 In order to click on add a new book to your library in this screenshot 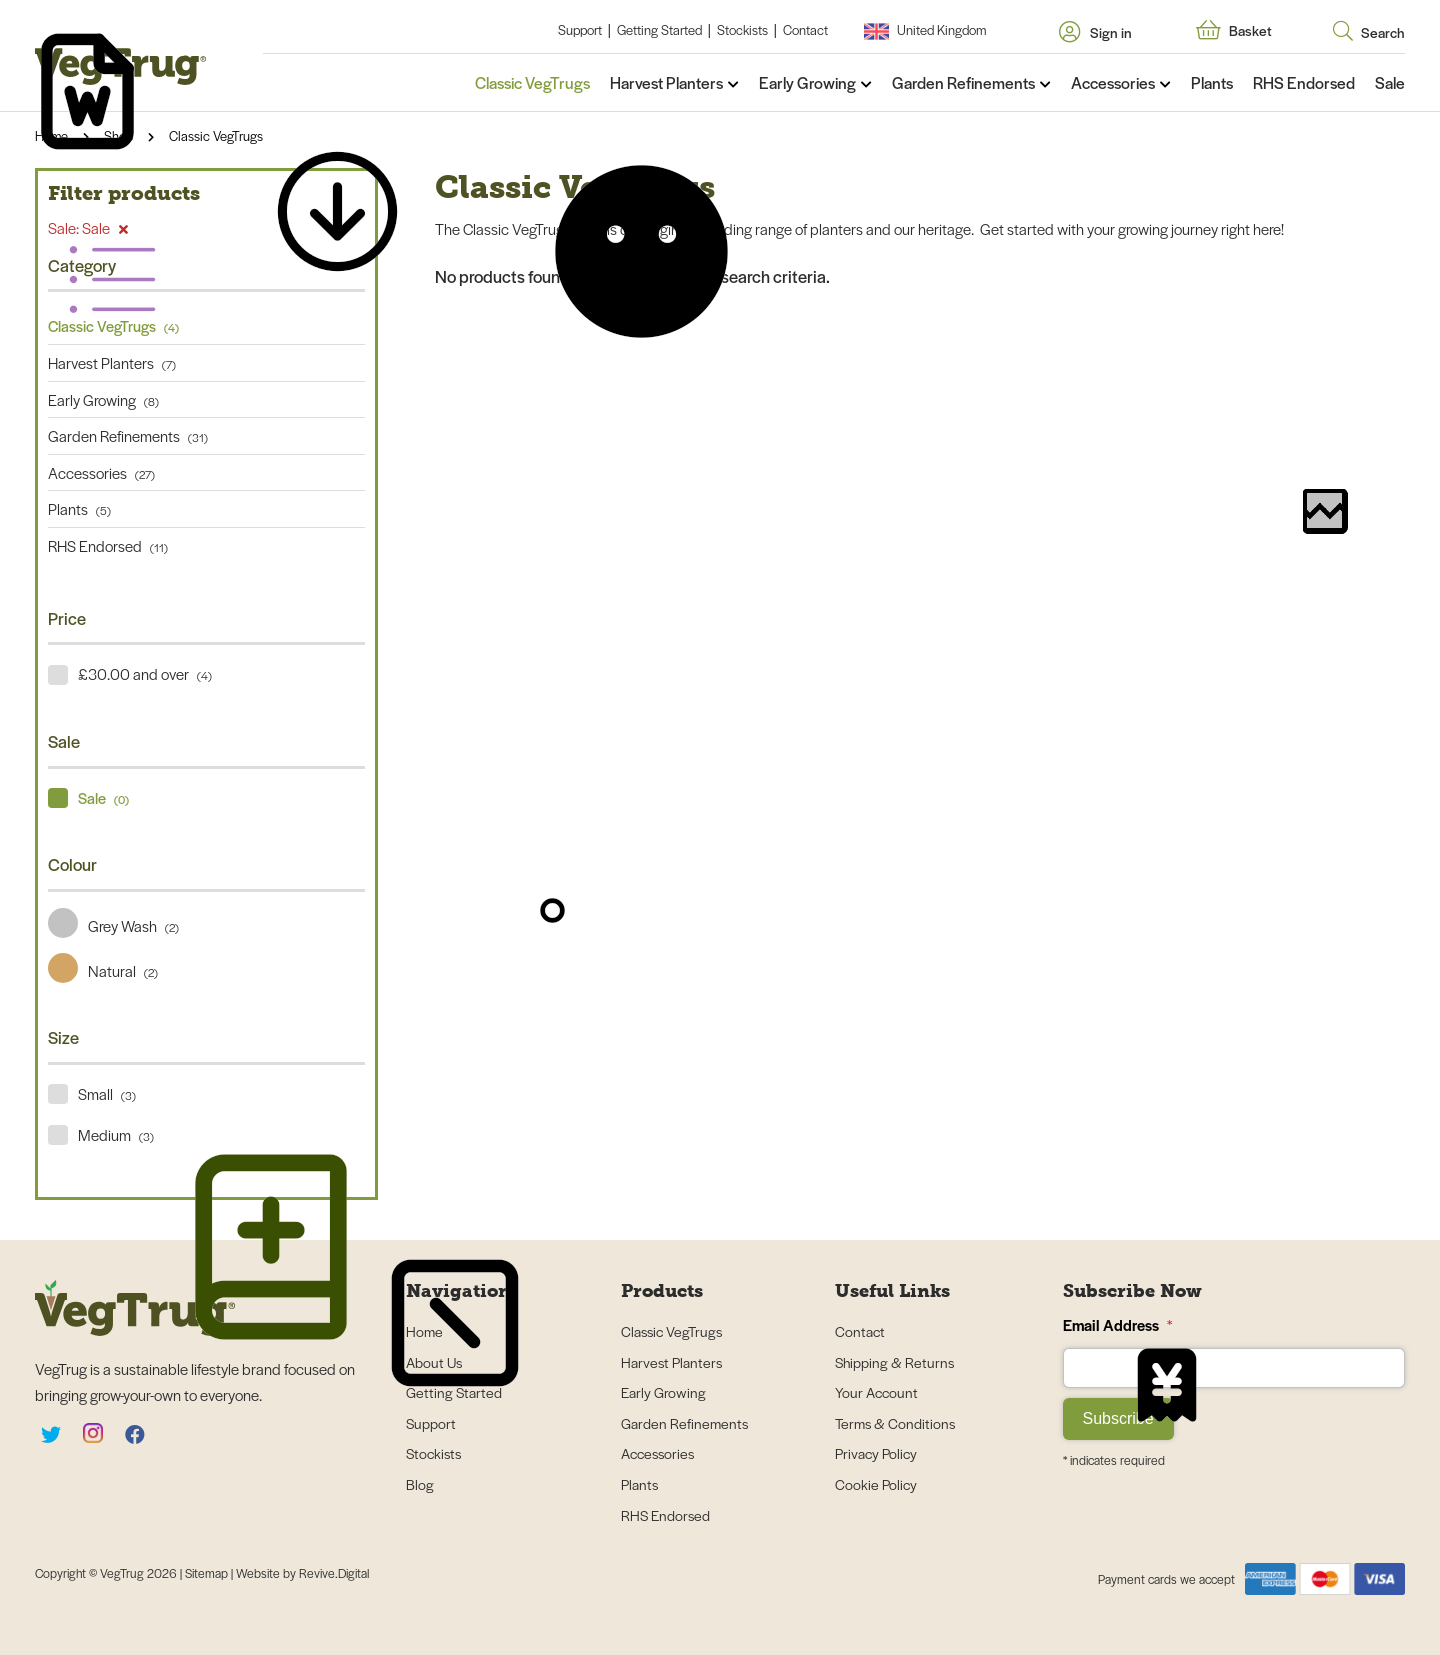, I will do `click(271, 1247)`.